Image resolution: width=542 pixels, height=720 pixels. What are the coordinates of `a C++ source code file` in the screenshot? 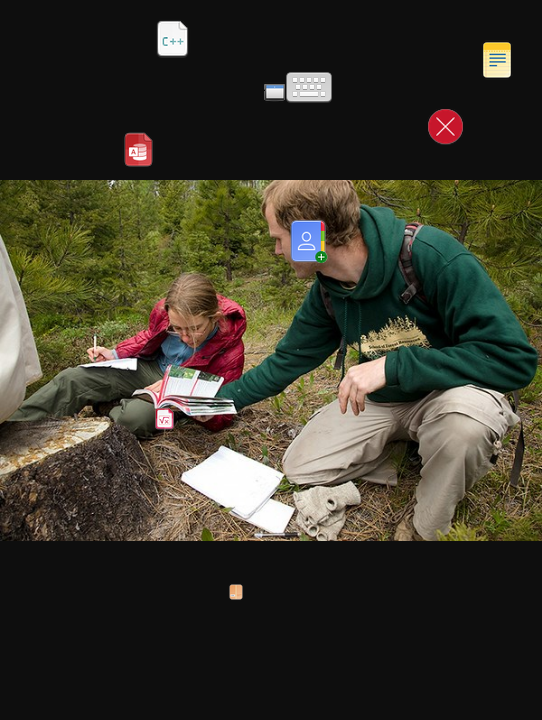 It's located at (172, 38).